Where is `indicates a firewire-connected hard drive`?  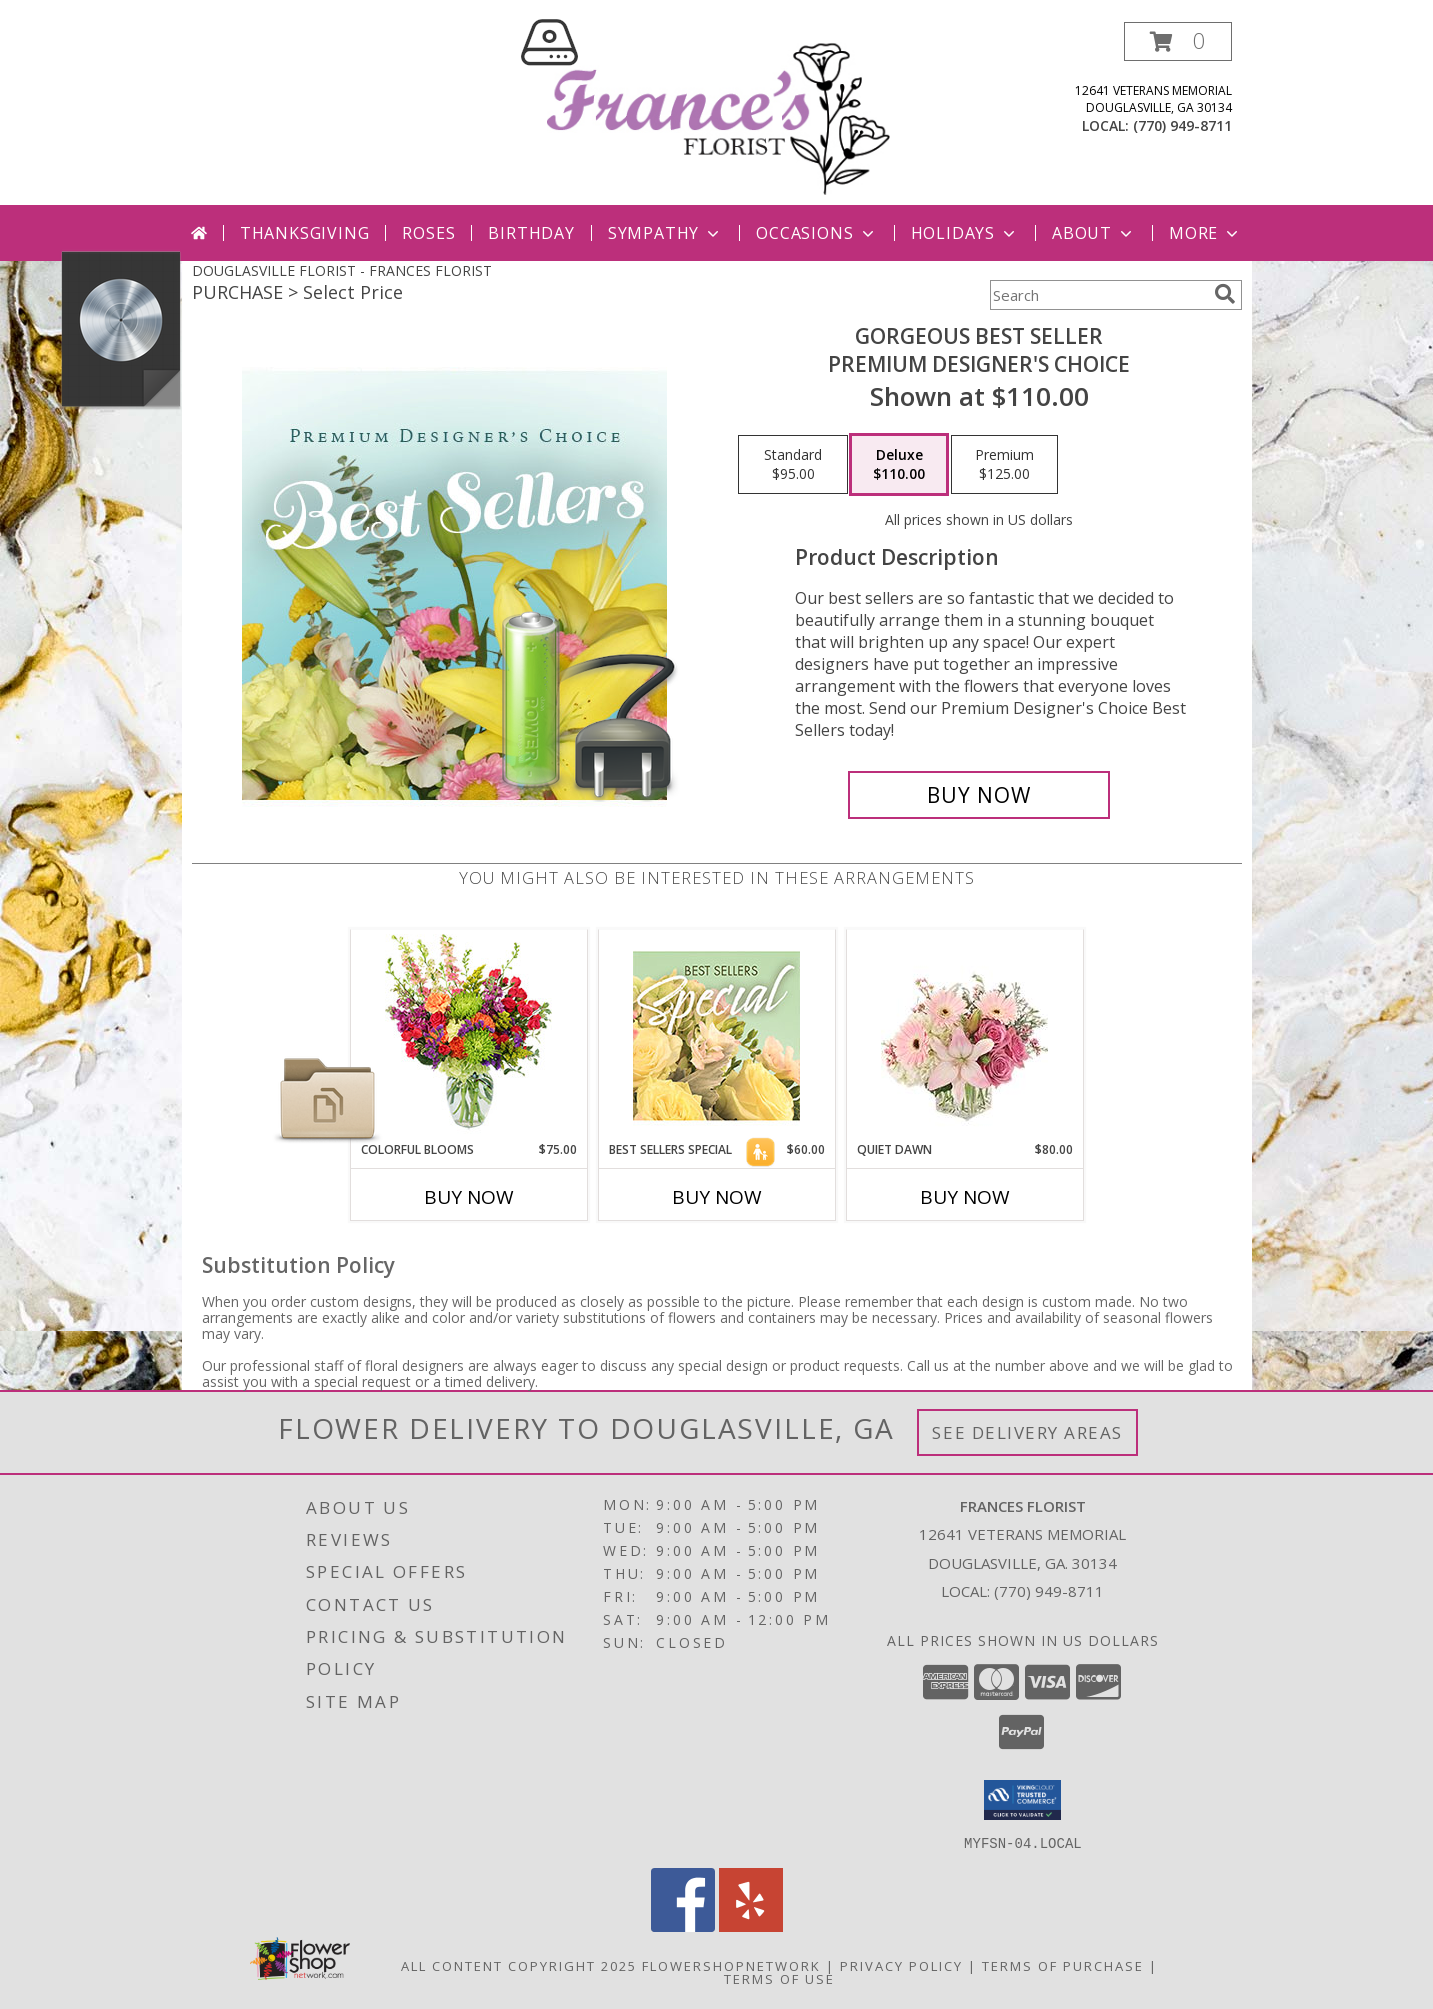 indicates a firewire-connected hard drive is located at coordinates (549, 40).